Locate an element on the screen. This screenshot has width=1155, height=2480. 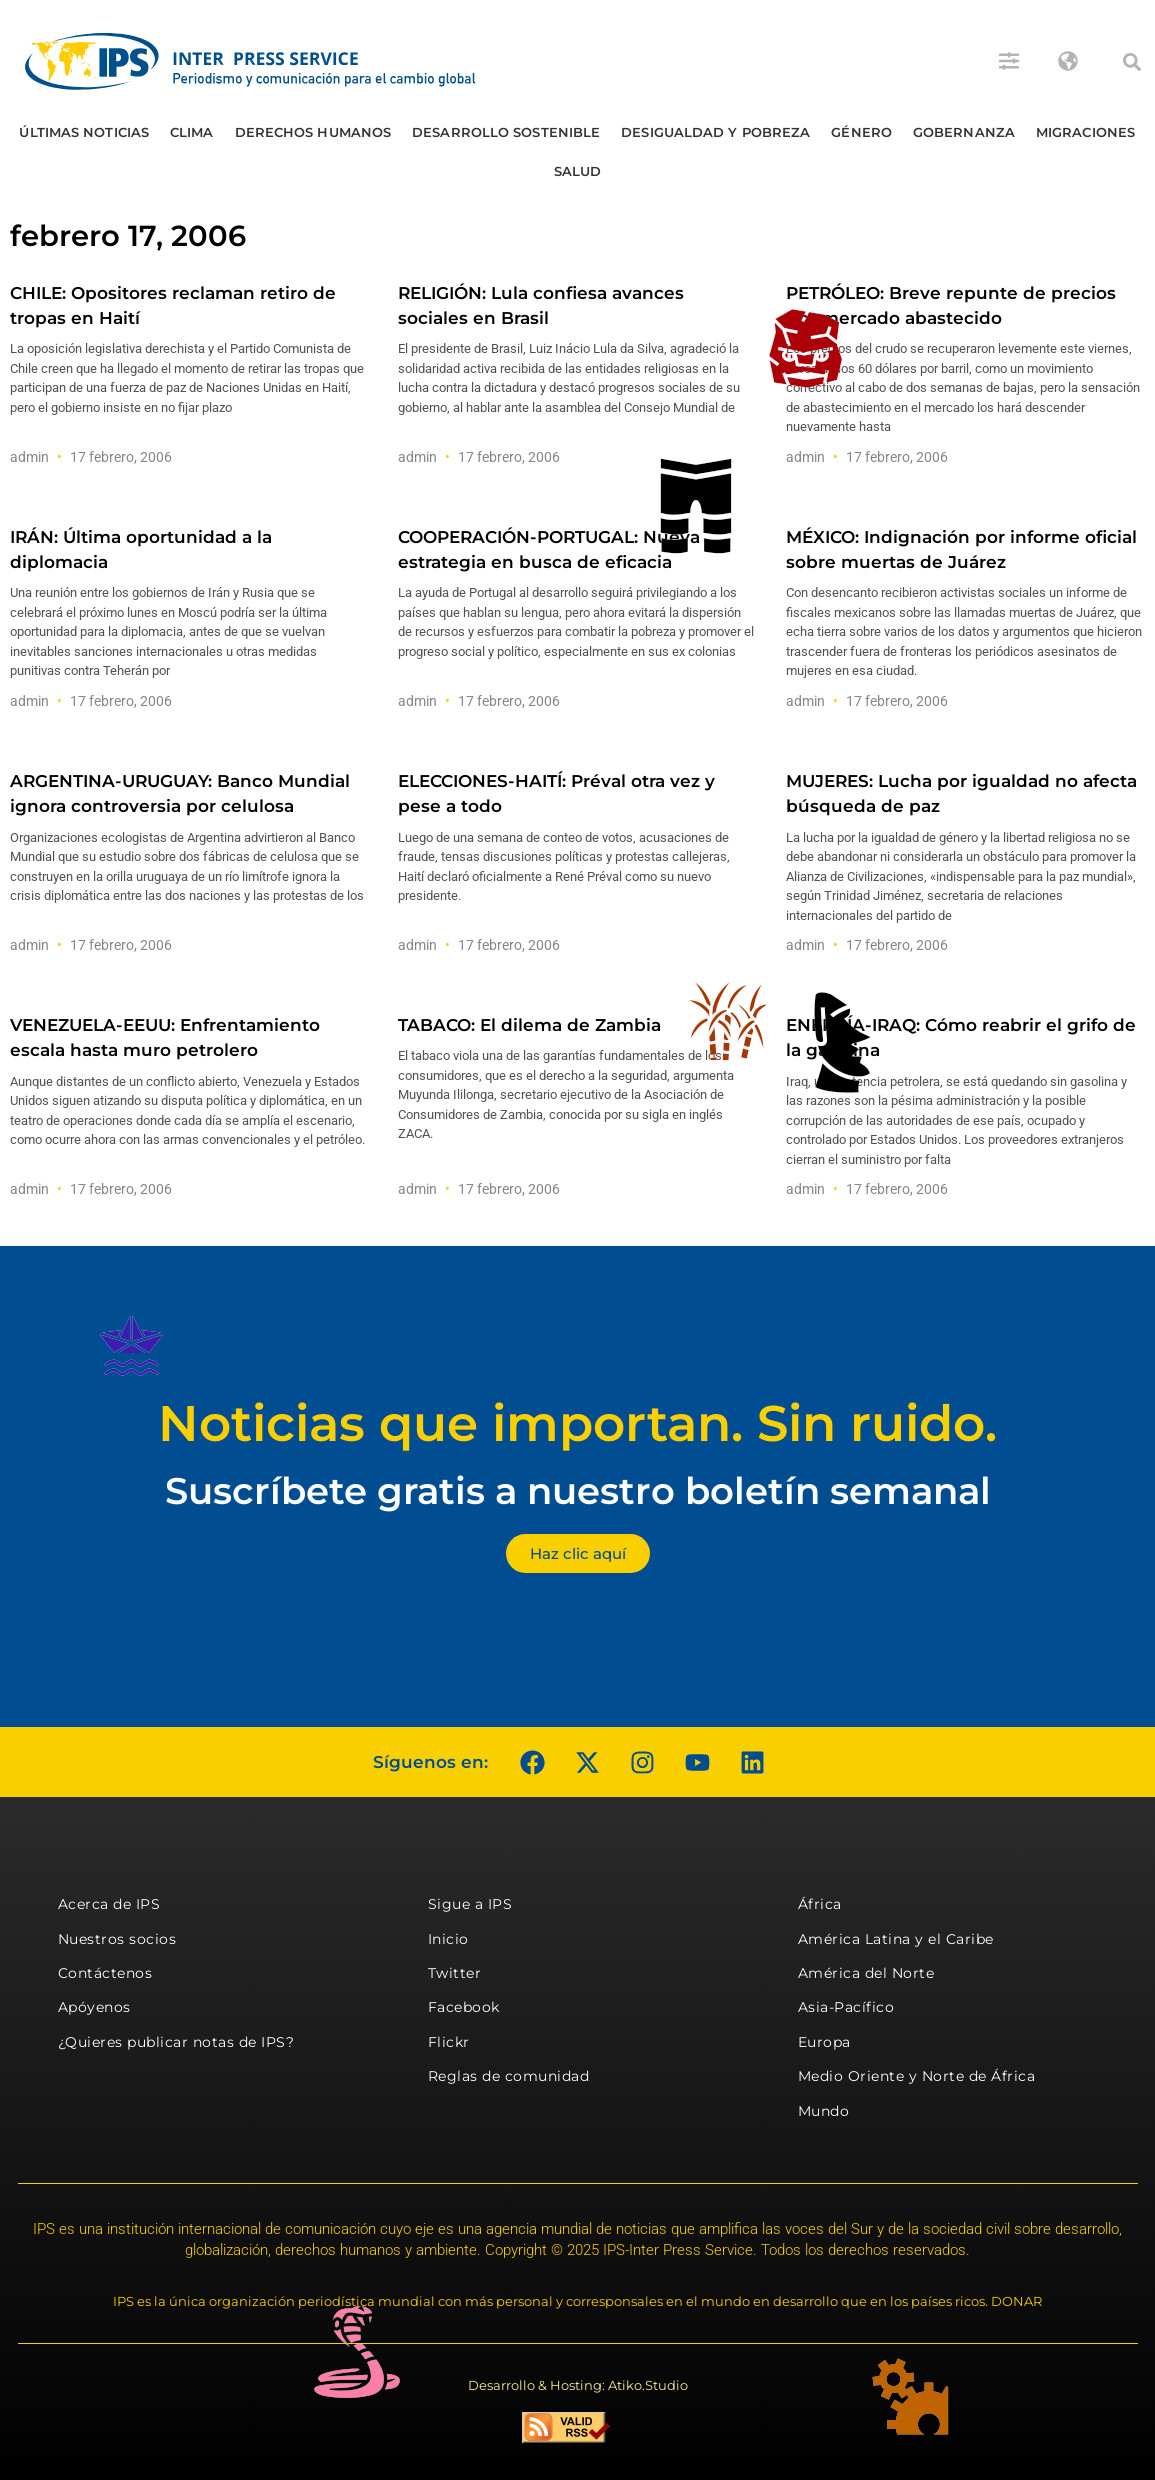
cobra or snake character icon in a game interface is located at coordinates (357, 2352).